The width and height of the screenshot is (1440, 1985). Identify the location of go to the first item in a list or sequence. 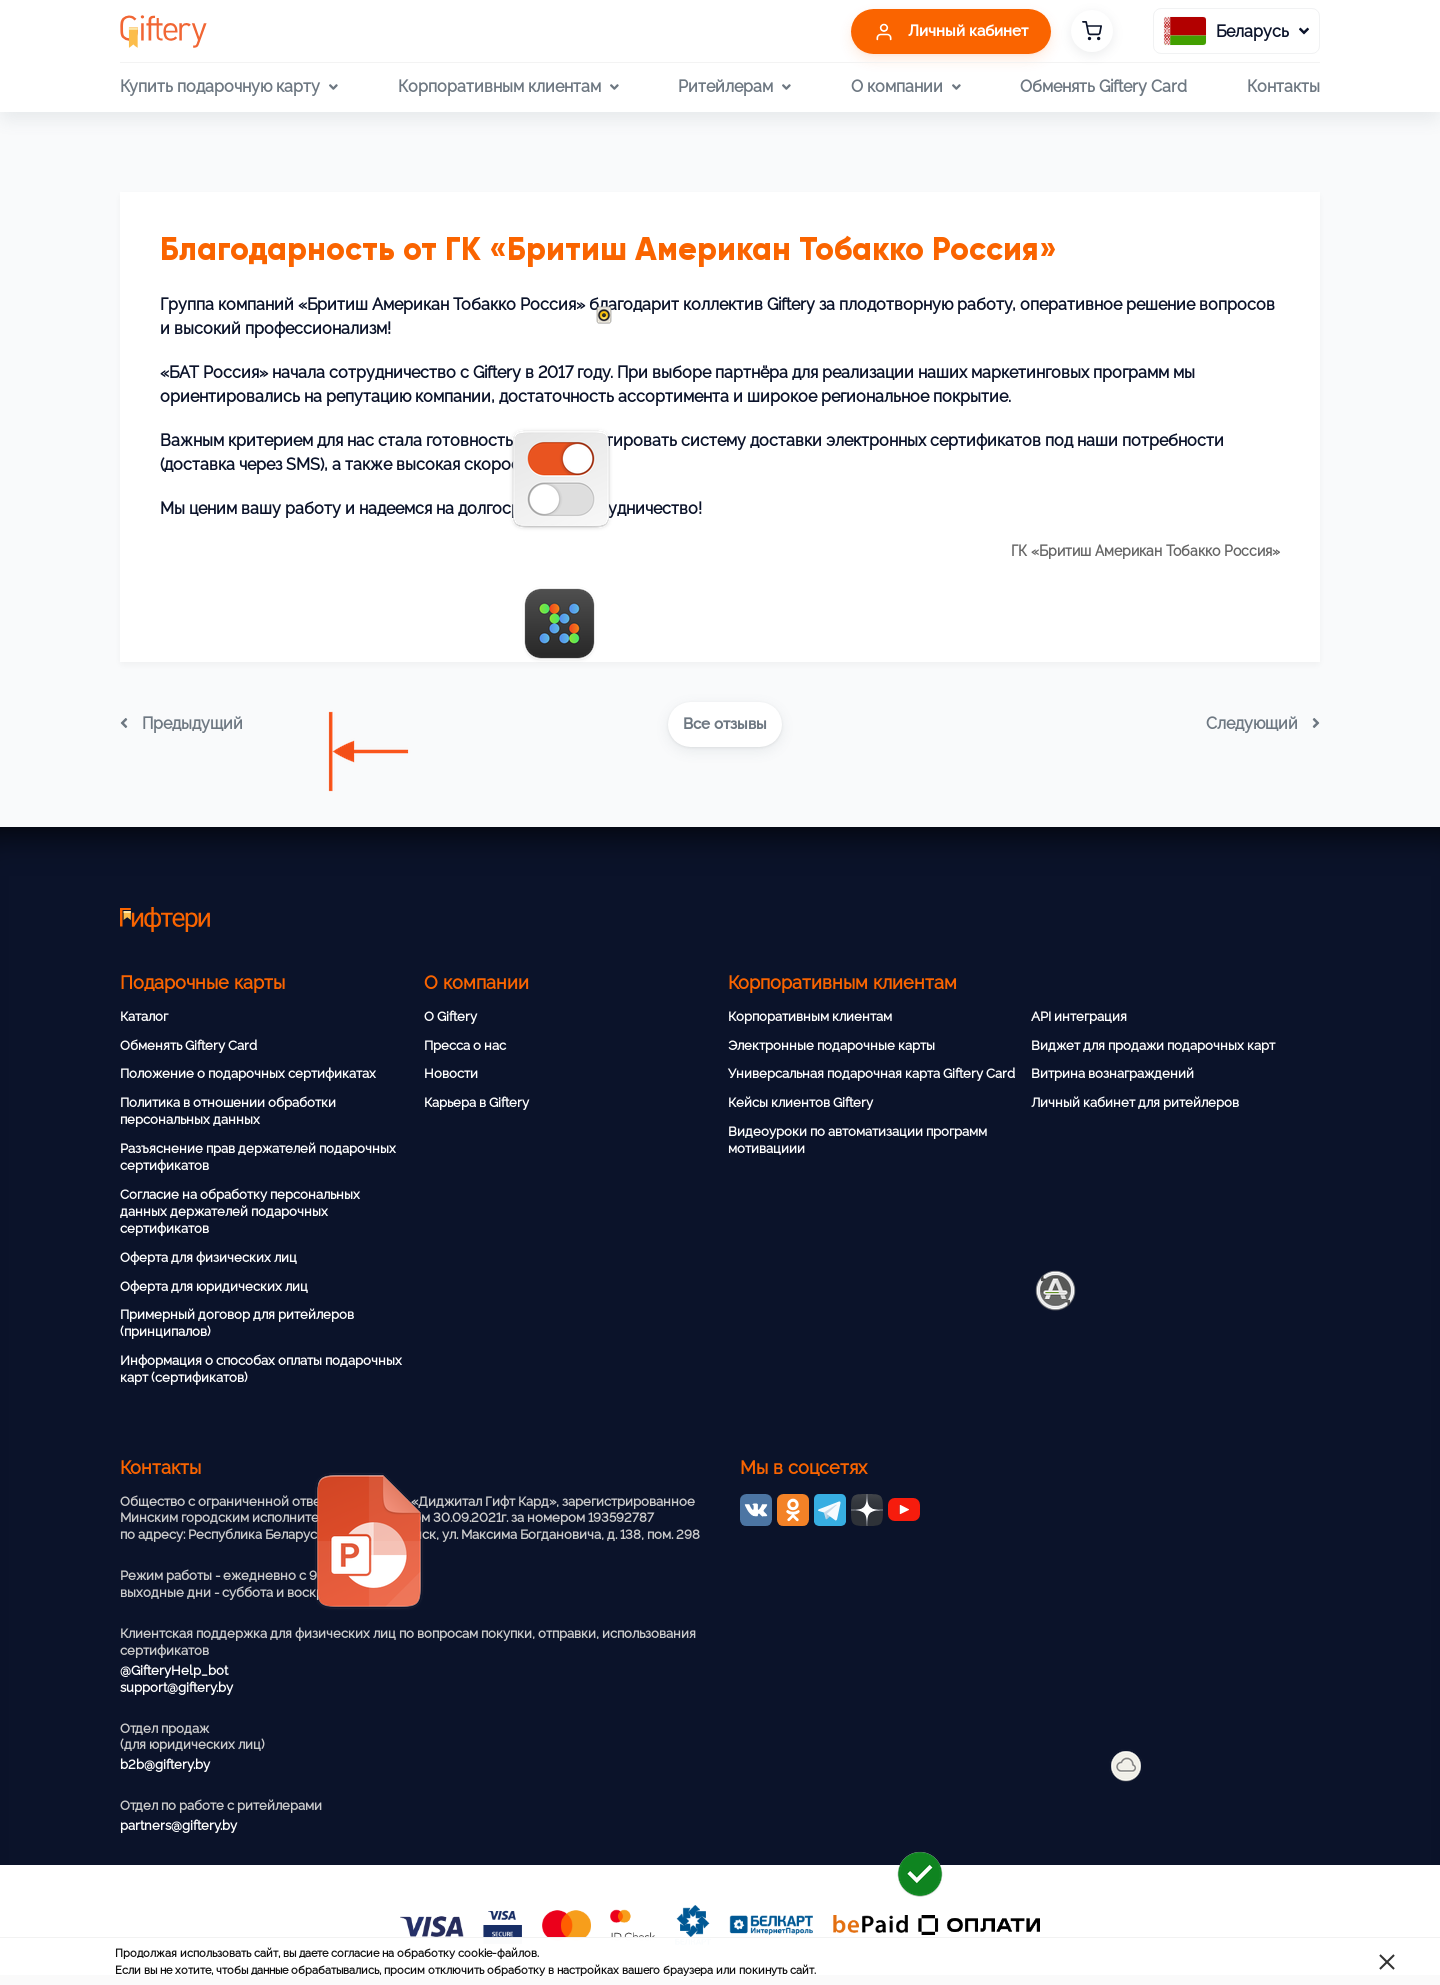
(368, 751).